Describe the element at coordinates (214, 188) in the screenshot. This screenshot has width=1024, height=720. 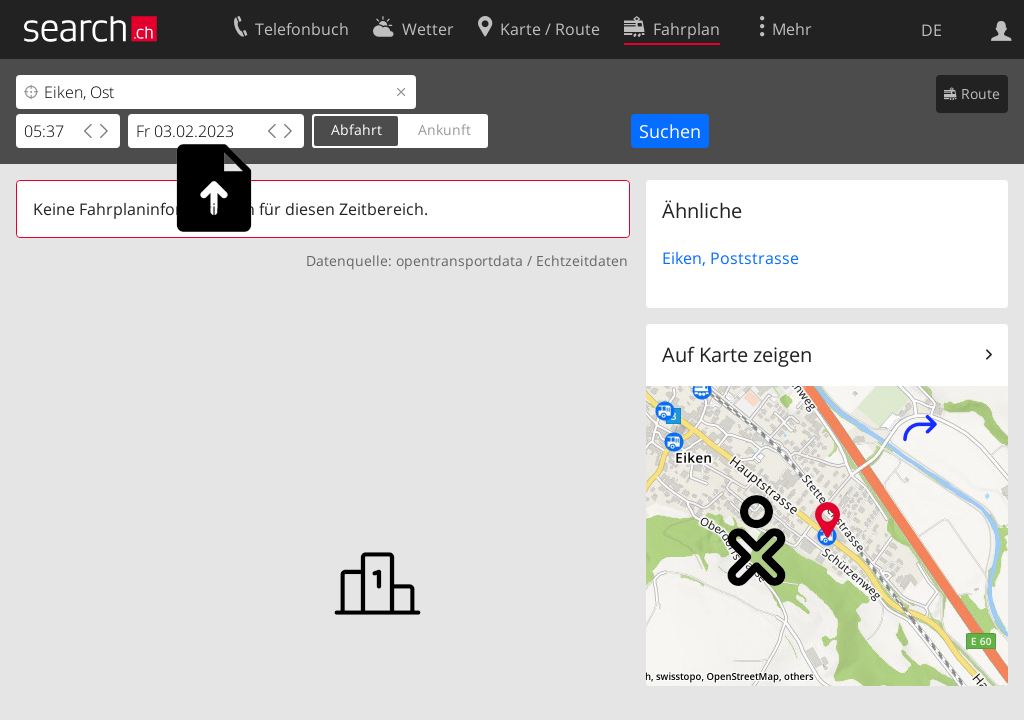
I see `upload a file` at that location.